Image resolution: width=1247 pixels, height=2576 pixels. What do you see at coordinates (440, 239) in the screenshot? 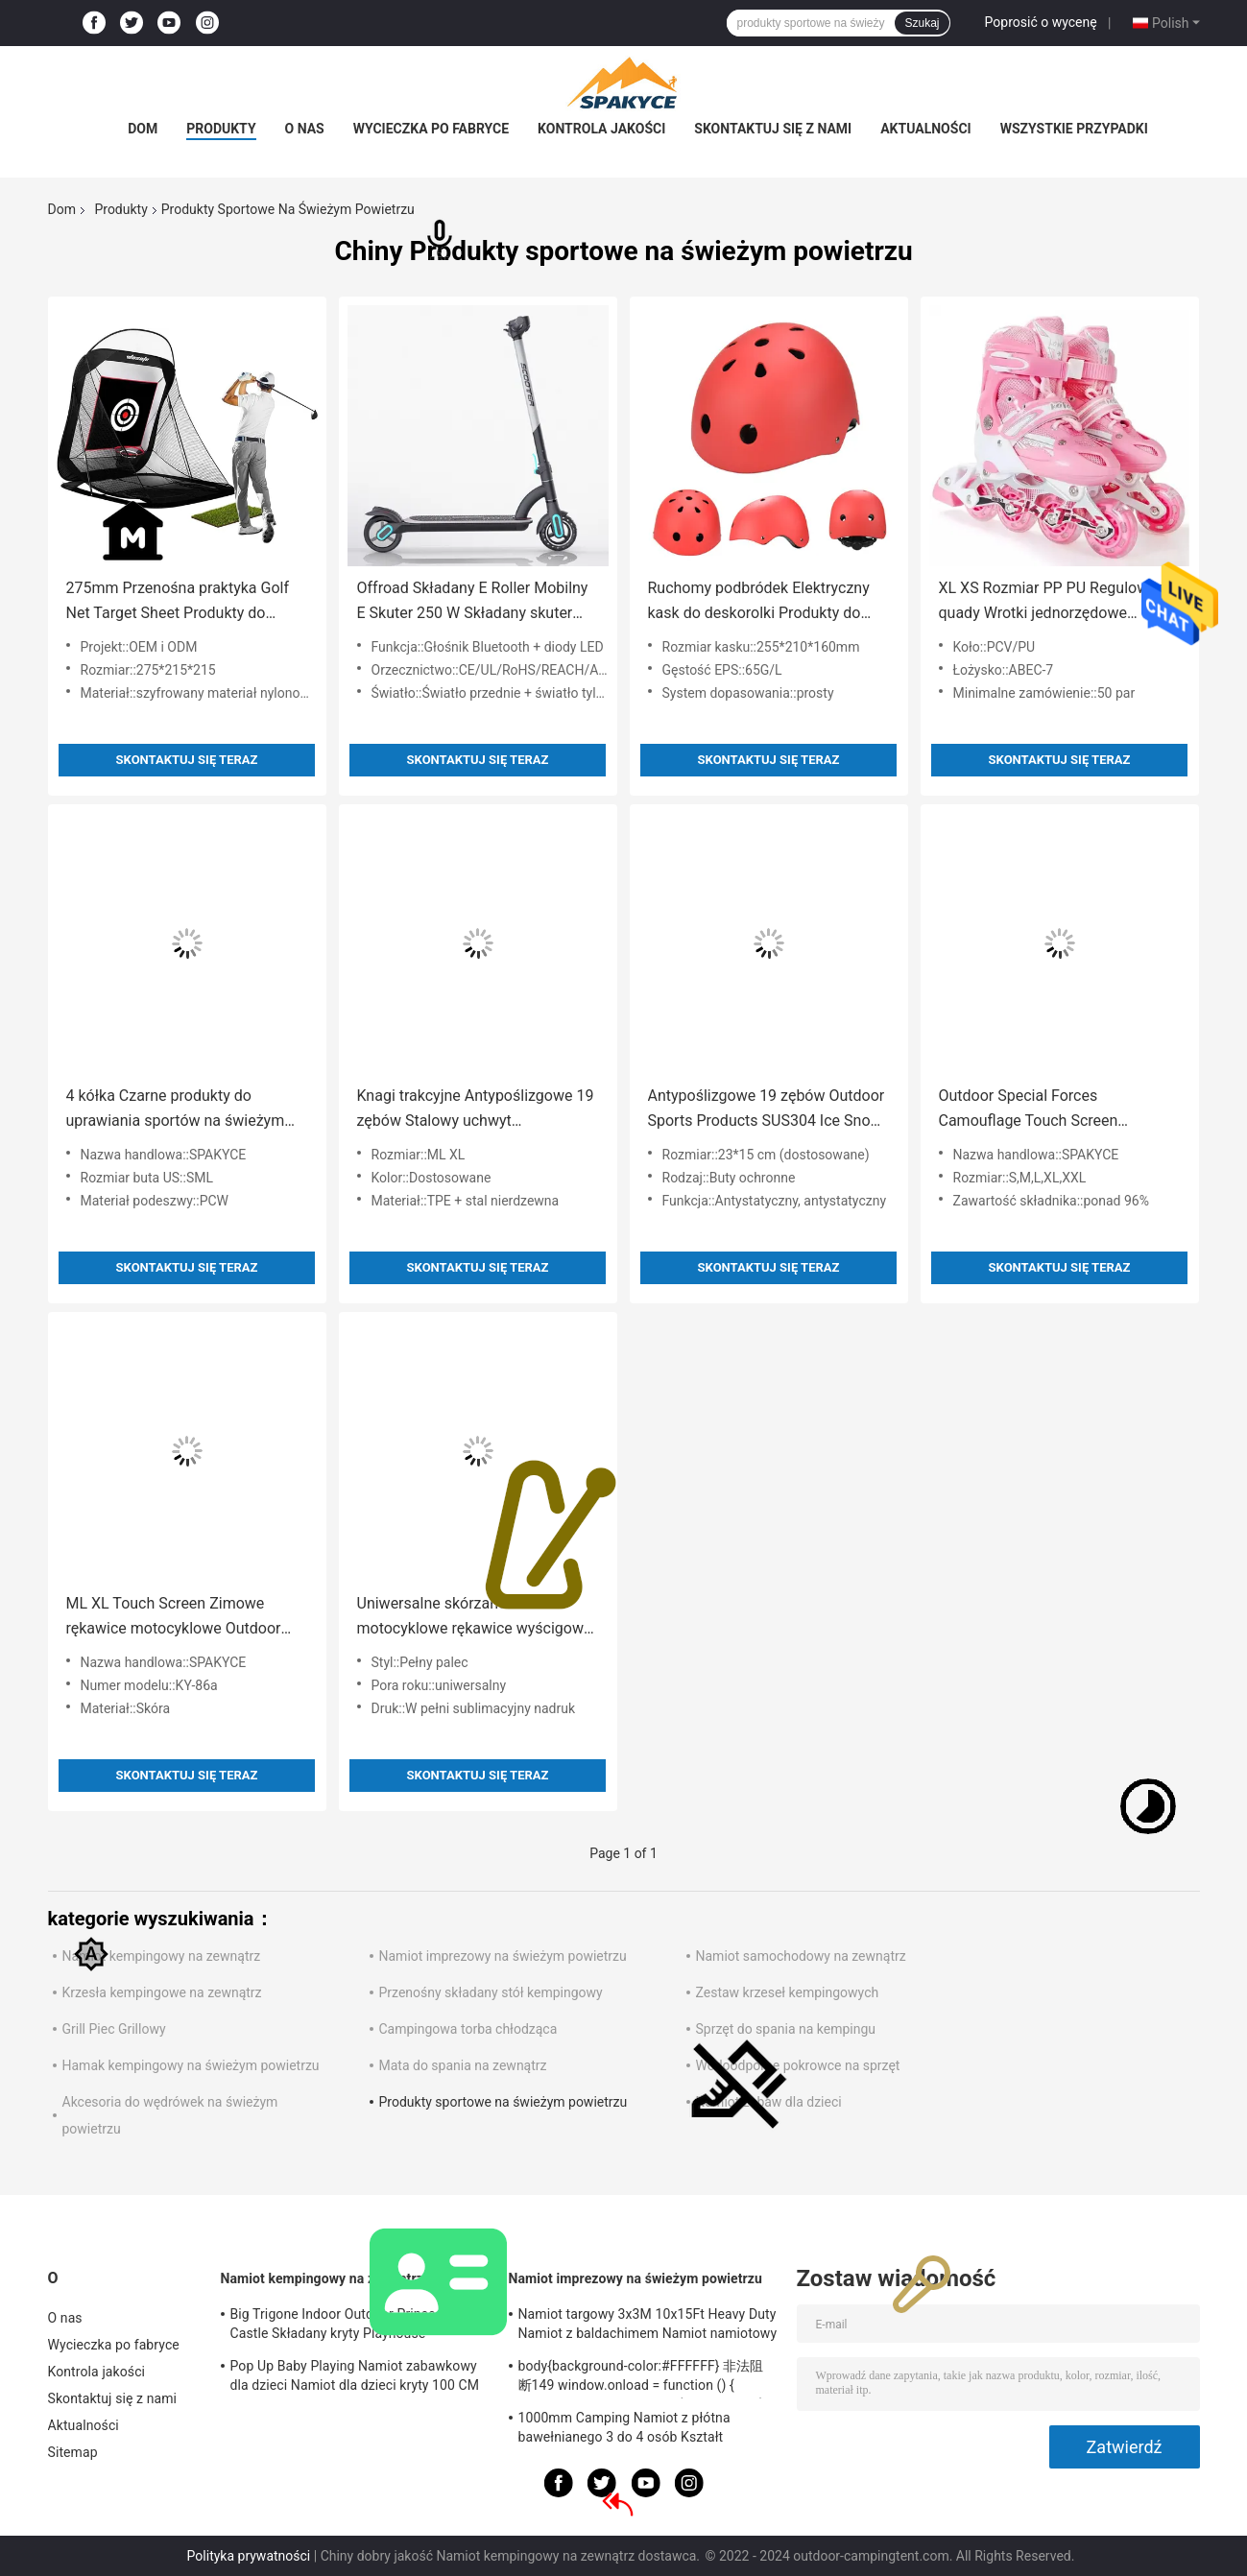
I see `access voice input settings` at bounding box center [440, 239].